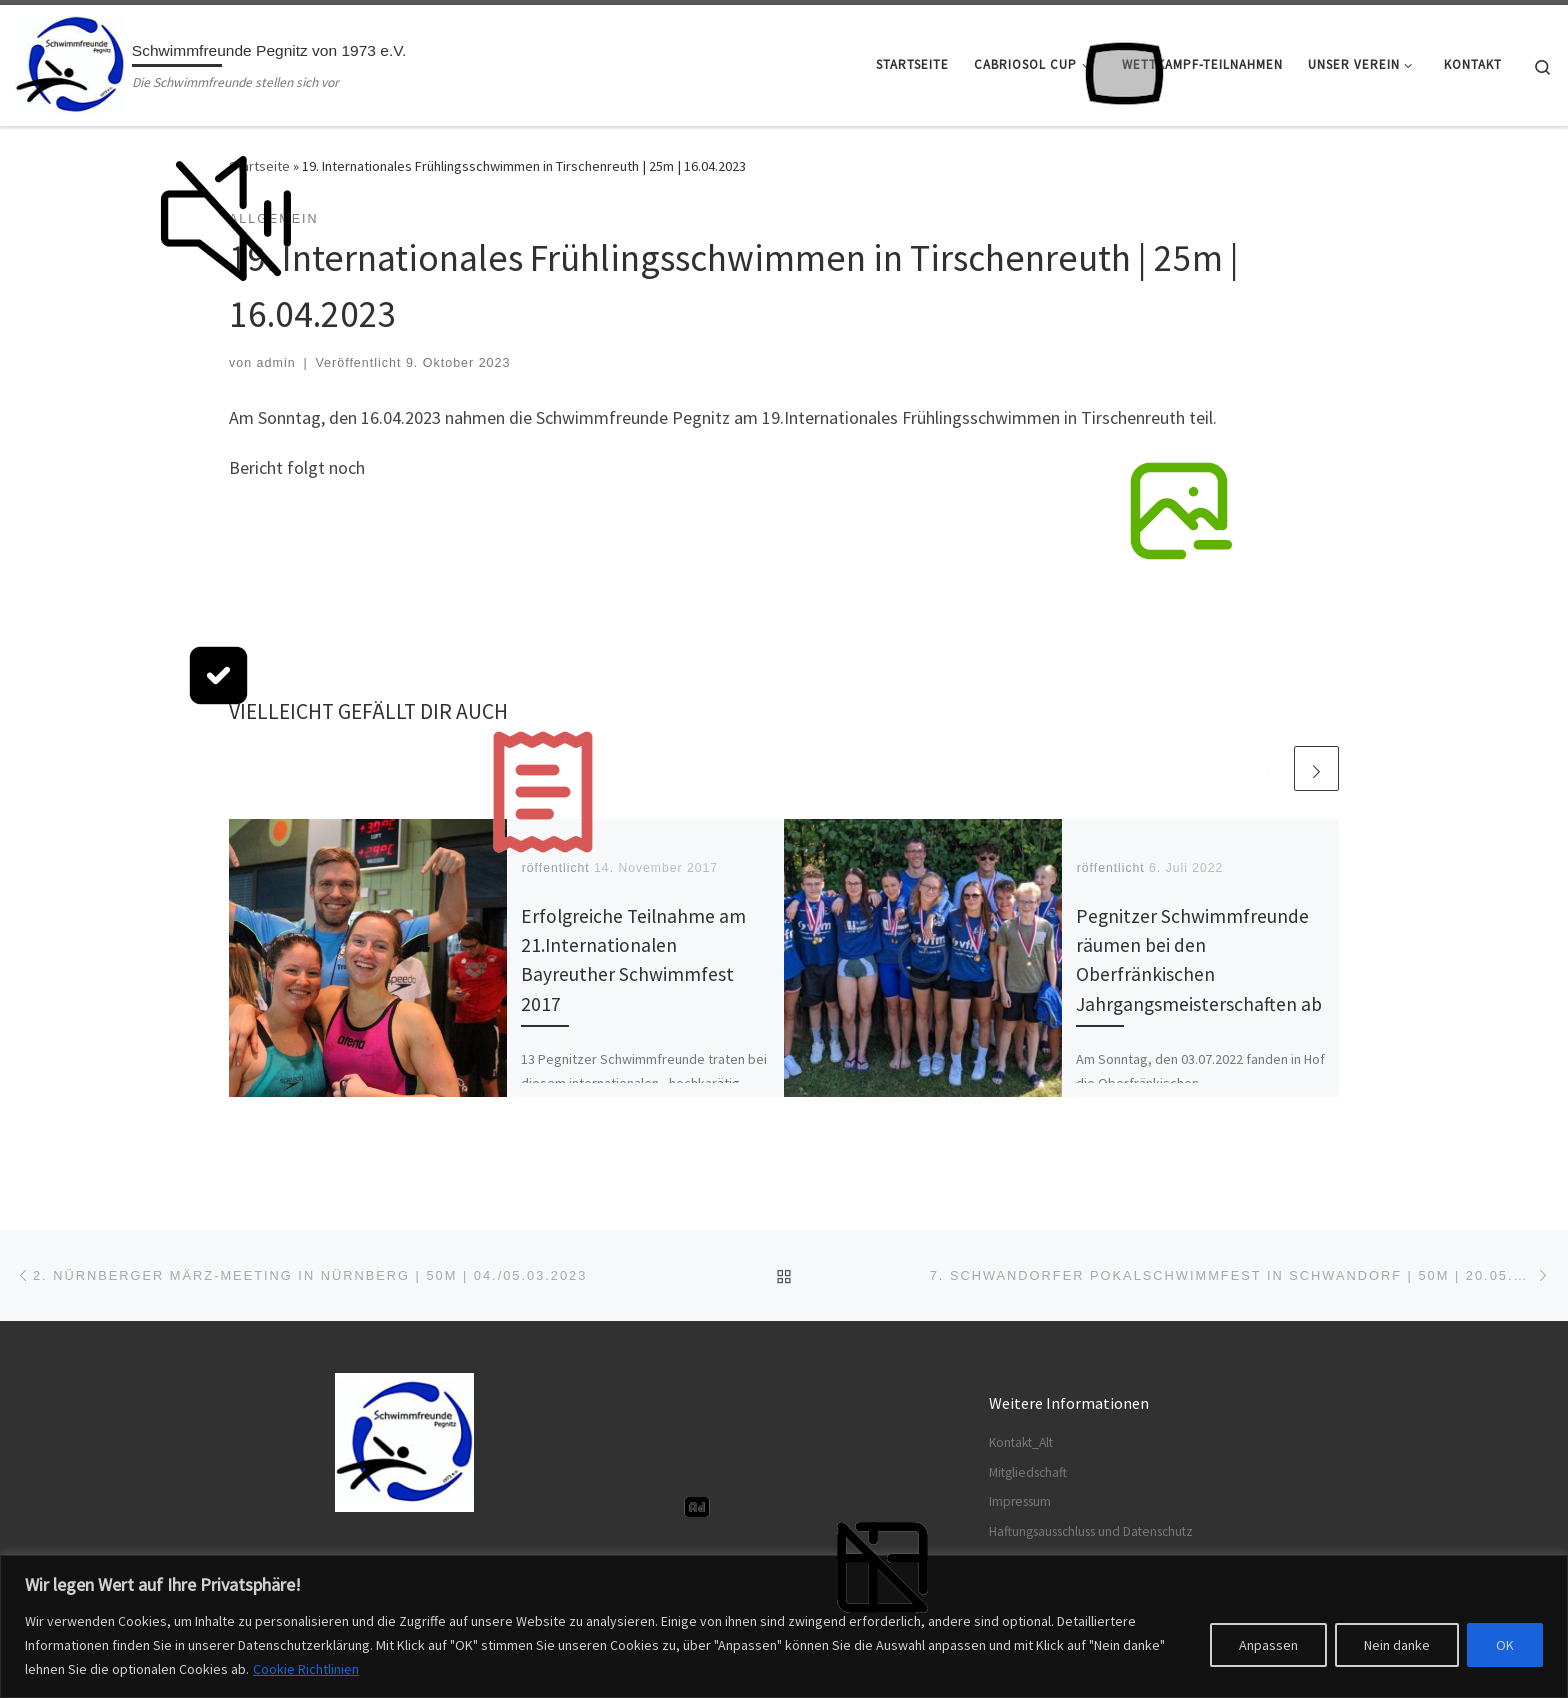 This screenshot has width=1568, height=1698. I want to click on mute audio or sound, so click(223, 218).